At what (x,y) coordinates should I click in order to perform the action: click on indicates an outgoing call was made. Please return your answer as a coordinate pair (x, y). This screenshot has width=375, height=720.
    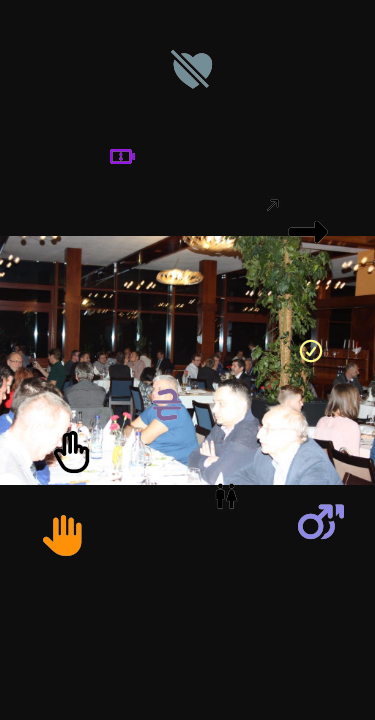
    Looking at the image, I should click on (273, 205).